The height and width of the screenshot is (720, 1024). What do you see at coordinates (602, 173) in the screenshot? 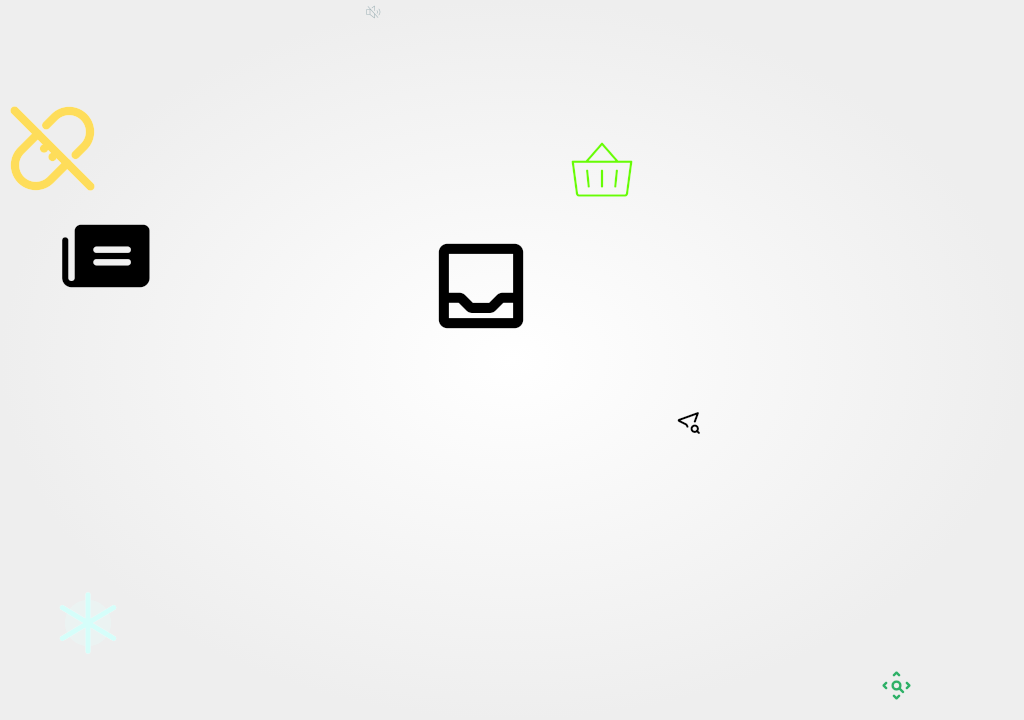
I see `view your shopping basket` at bounding box center [602, 173].